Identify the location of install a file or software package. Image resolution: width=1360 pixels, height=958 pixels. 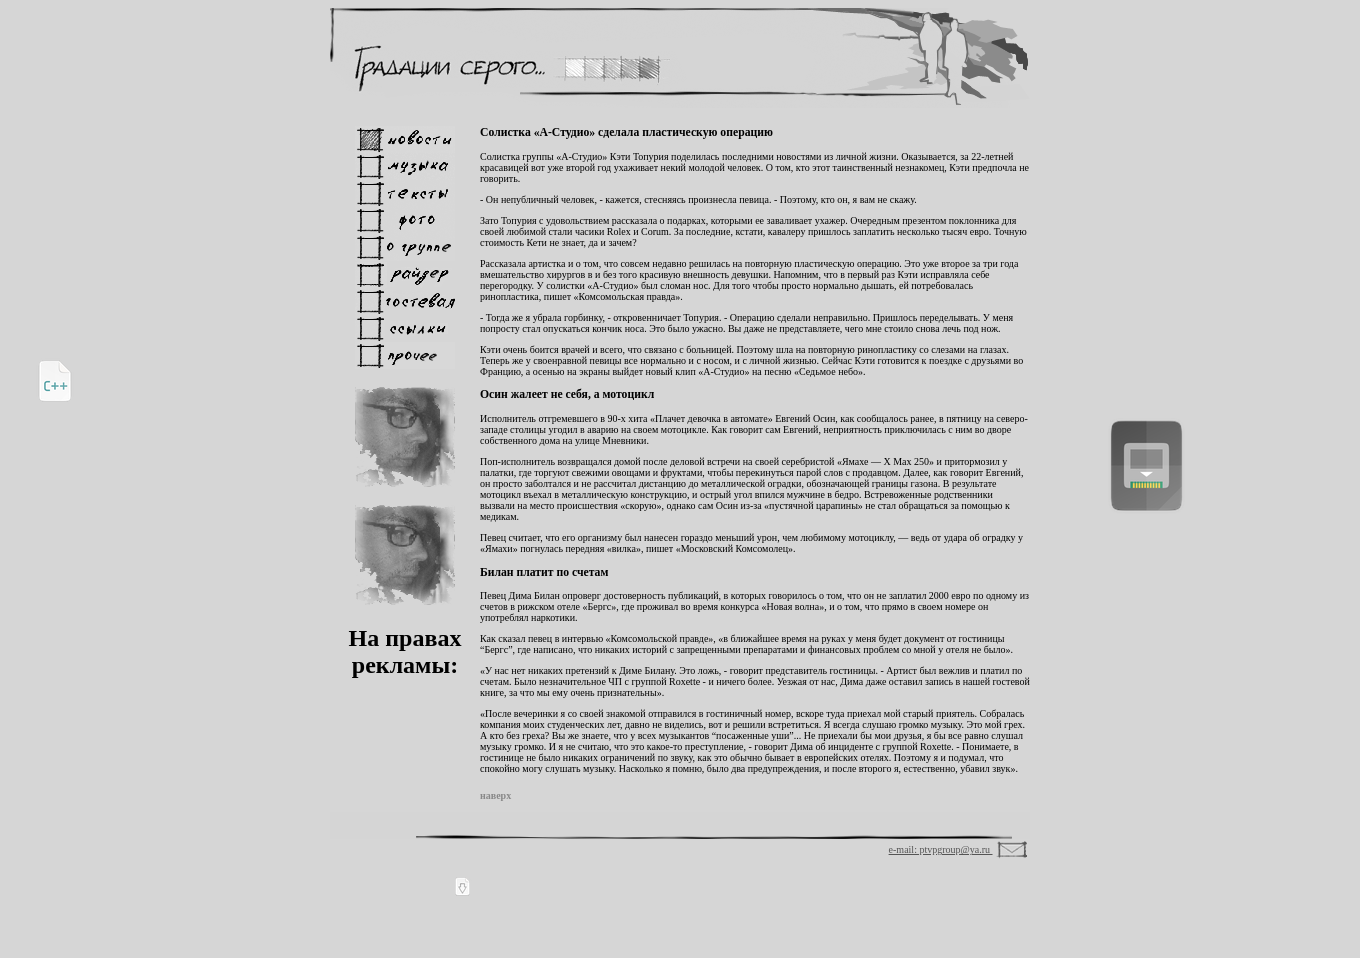
(462, 886).